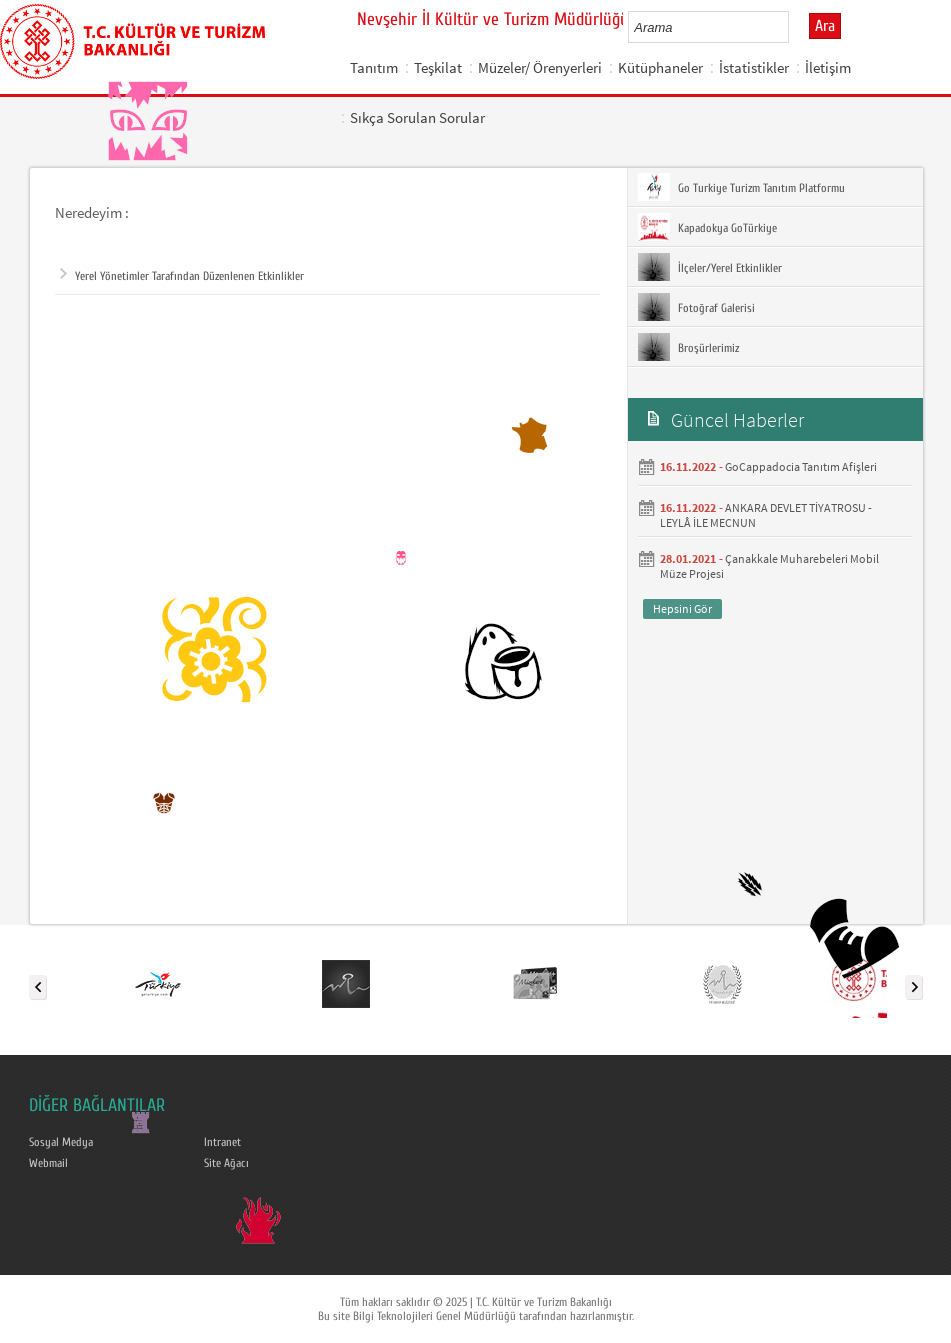 The image size is (951, 1343). What do you see at coordinates (164, 803) in the screenshot?
I see `equip torso armor piece` at bounding box center [164, 803].